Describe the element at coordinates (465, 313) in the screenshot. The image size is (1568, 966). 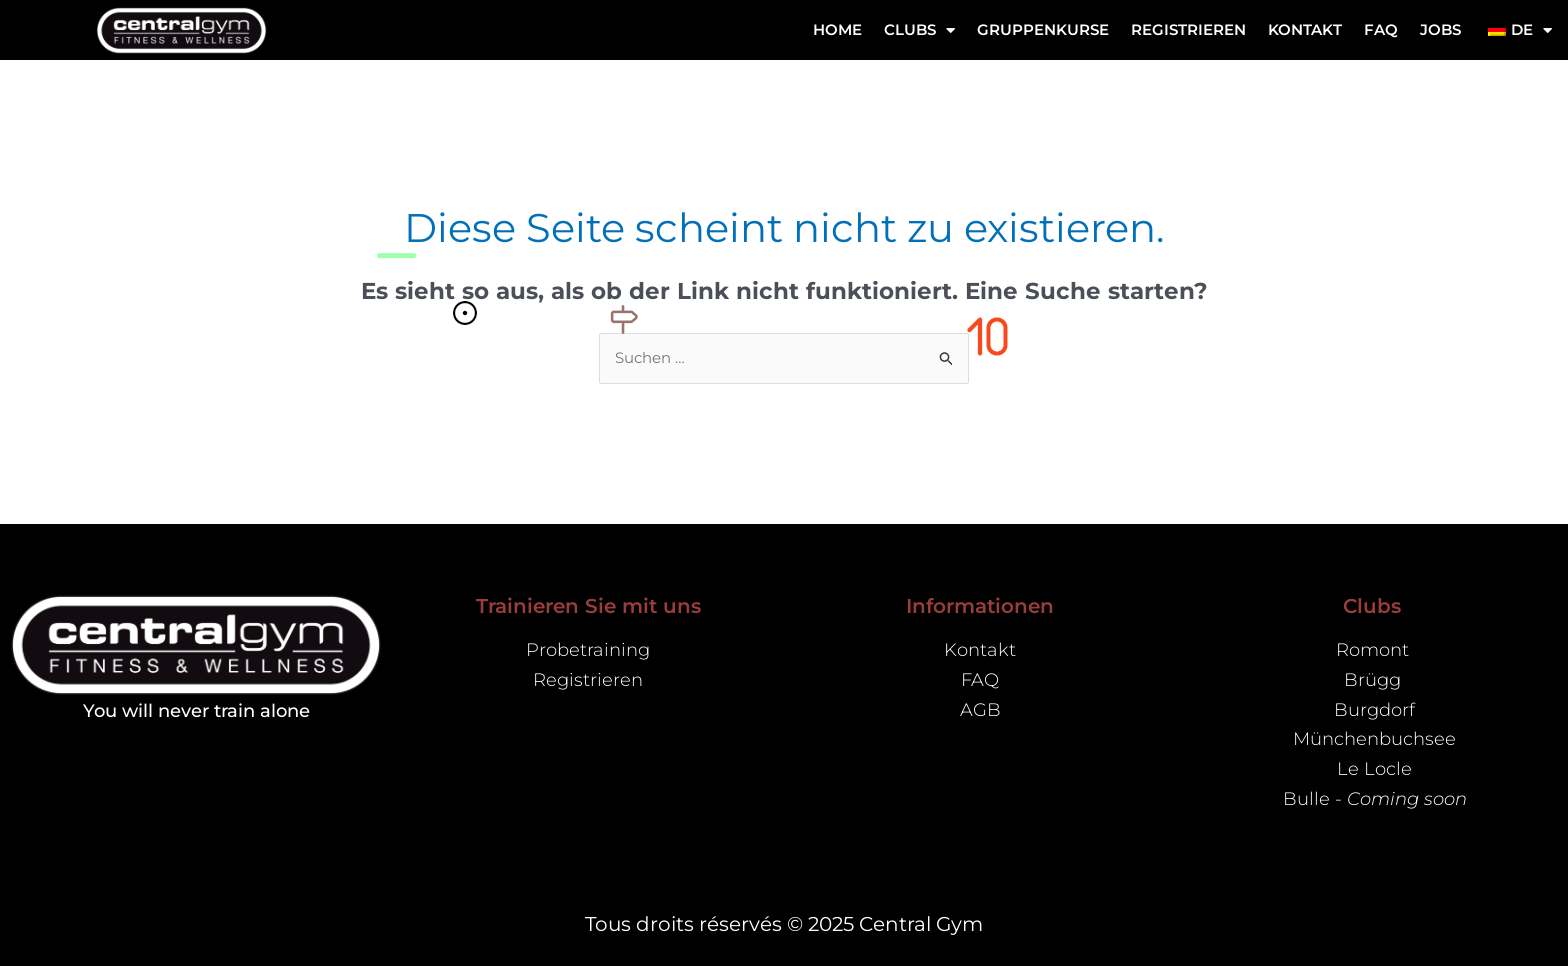
I see `open a new issue` at that location.